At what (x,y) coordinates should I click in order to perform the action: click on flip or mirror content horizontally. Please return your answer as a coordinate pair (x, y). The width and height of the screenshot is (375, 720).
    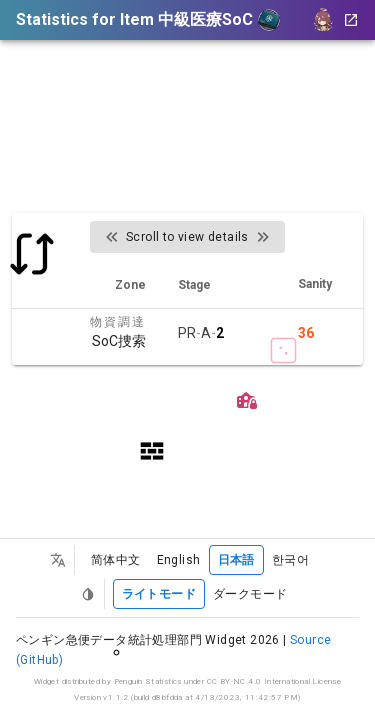
    Looking at the image, I should click on (32, 254).